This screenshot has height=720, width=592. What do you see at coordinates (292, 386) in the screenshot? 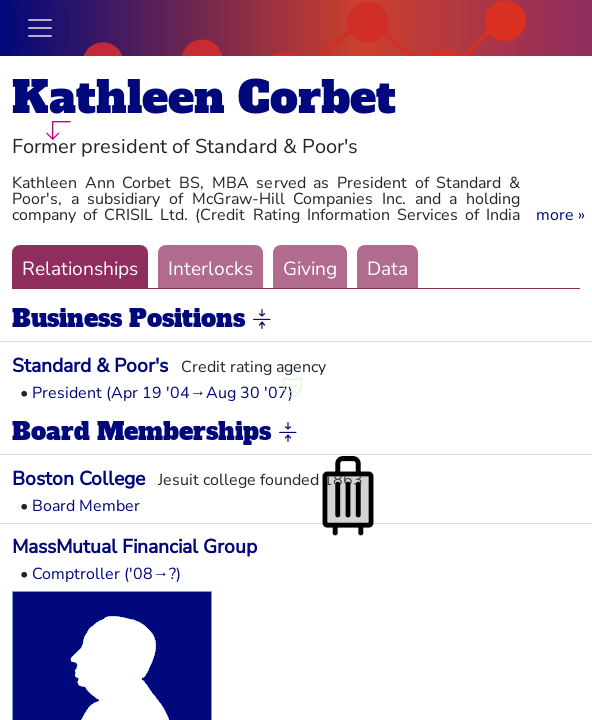
I see `indicates sad or negative mood/emotion` at bounding box center [292, 386].